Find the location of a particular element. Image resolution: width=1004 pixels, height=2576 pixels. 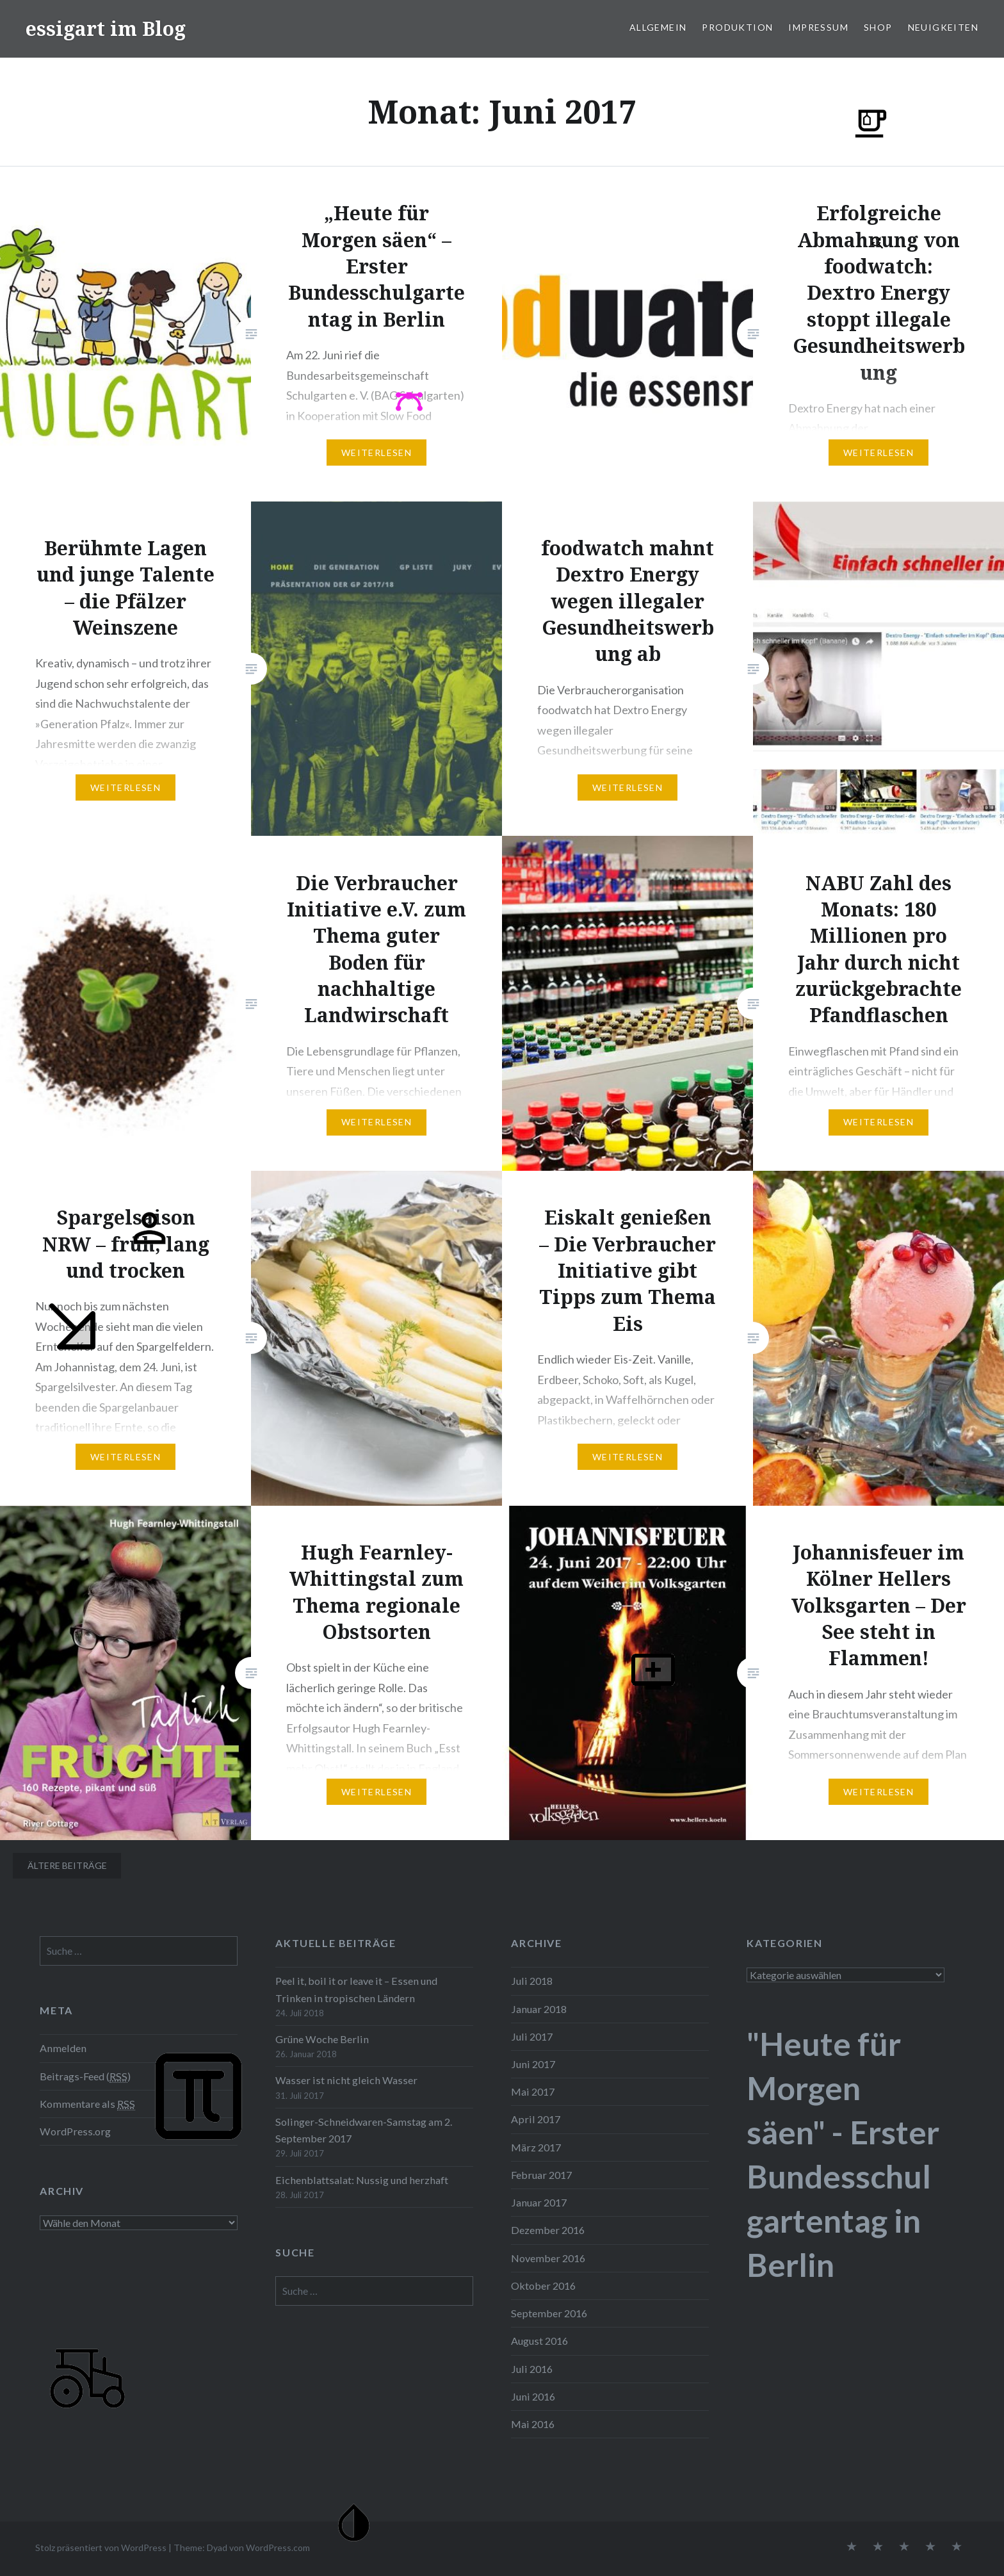

access vector editing tools is located at coordinates (409, 402).